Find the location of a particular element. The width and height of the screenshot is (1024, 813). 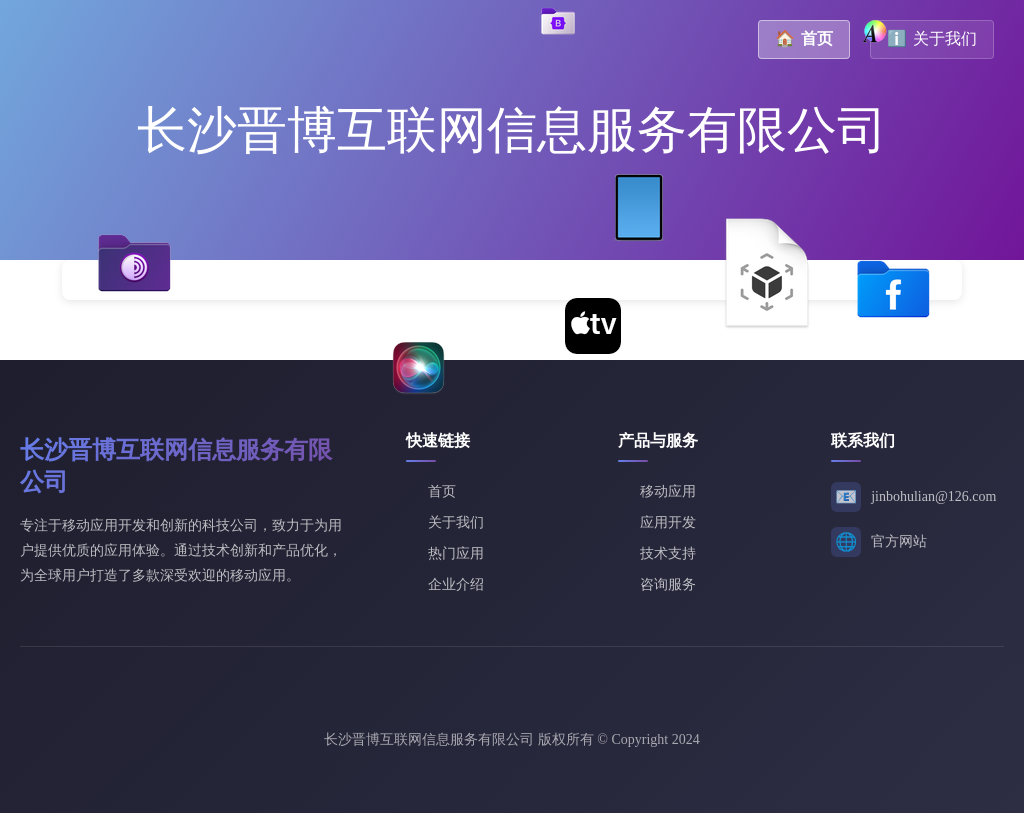

open bootstrap framework project folder is located at coordinates (558, 22).